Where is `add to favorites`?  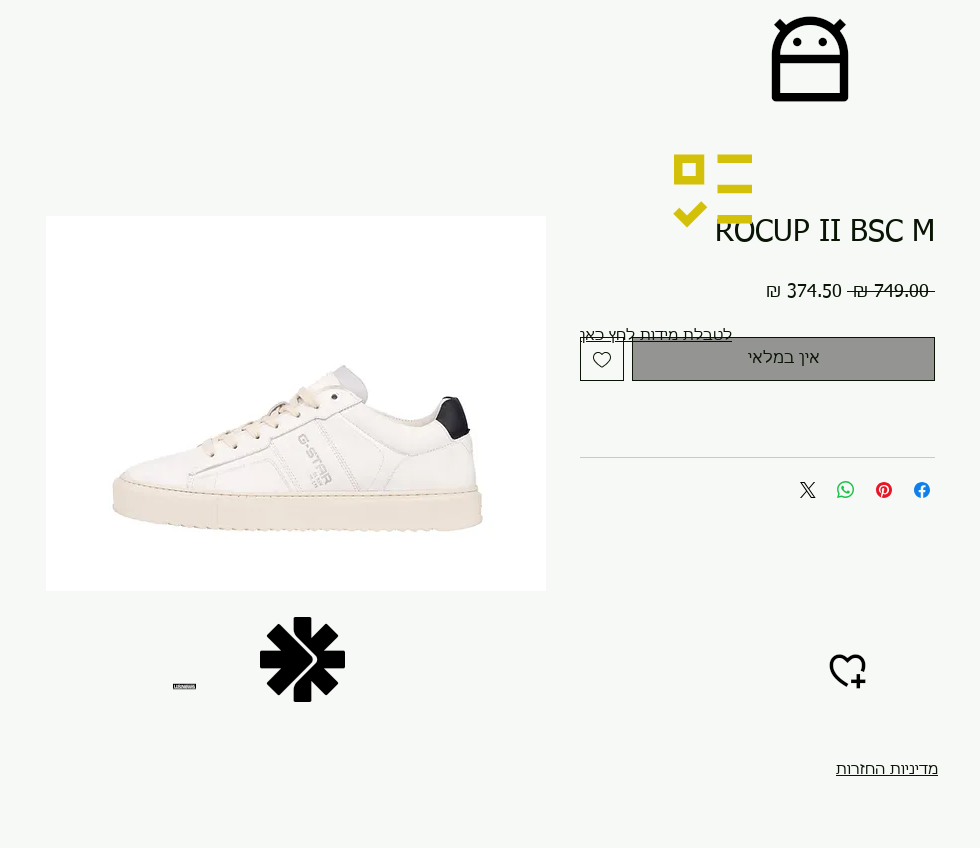 add to favorites is located at coordinates (847, 670).